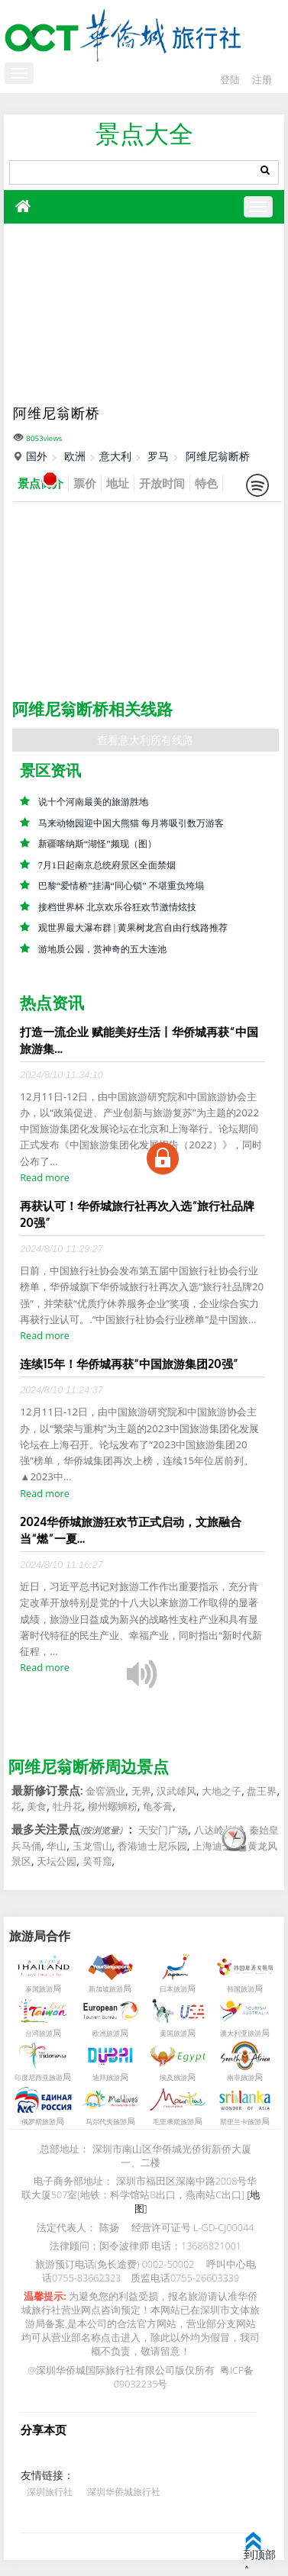 This screenshot has height=2576, width=288. What do you see at coordinates (163, 1158) in the screenshot?
I see `lock the screen` at bounding box center [163, 1158].